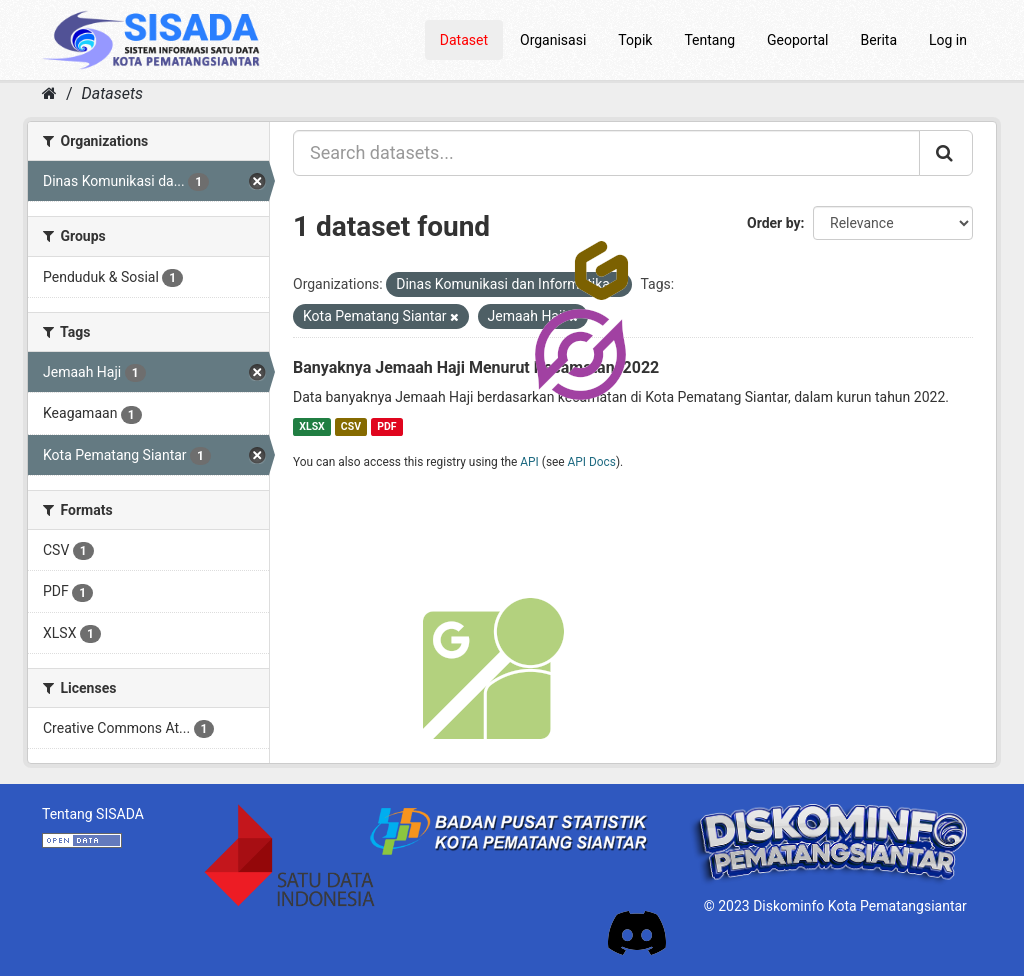  Describe the element at coordinates (601, 270) in the screenshot. I see `open gitpod cloud development environment` at that location.